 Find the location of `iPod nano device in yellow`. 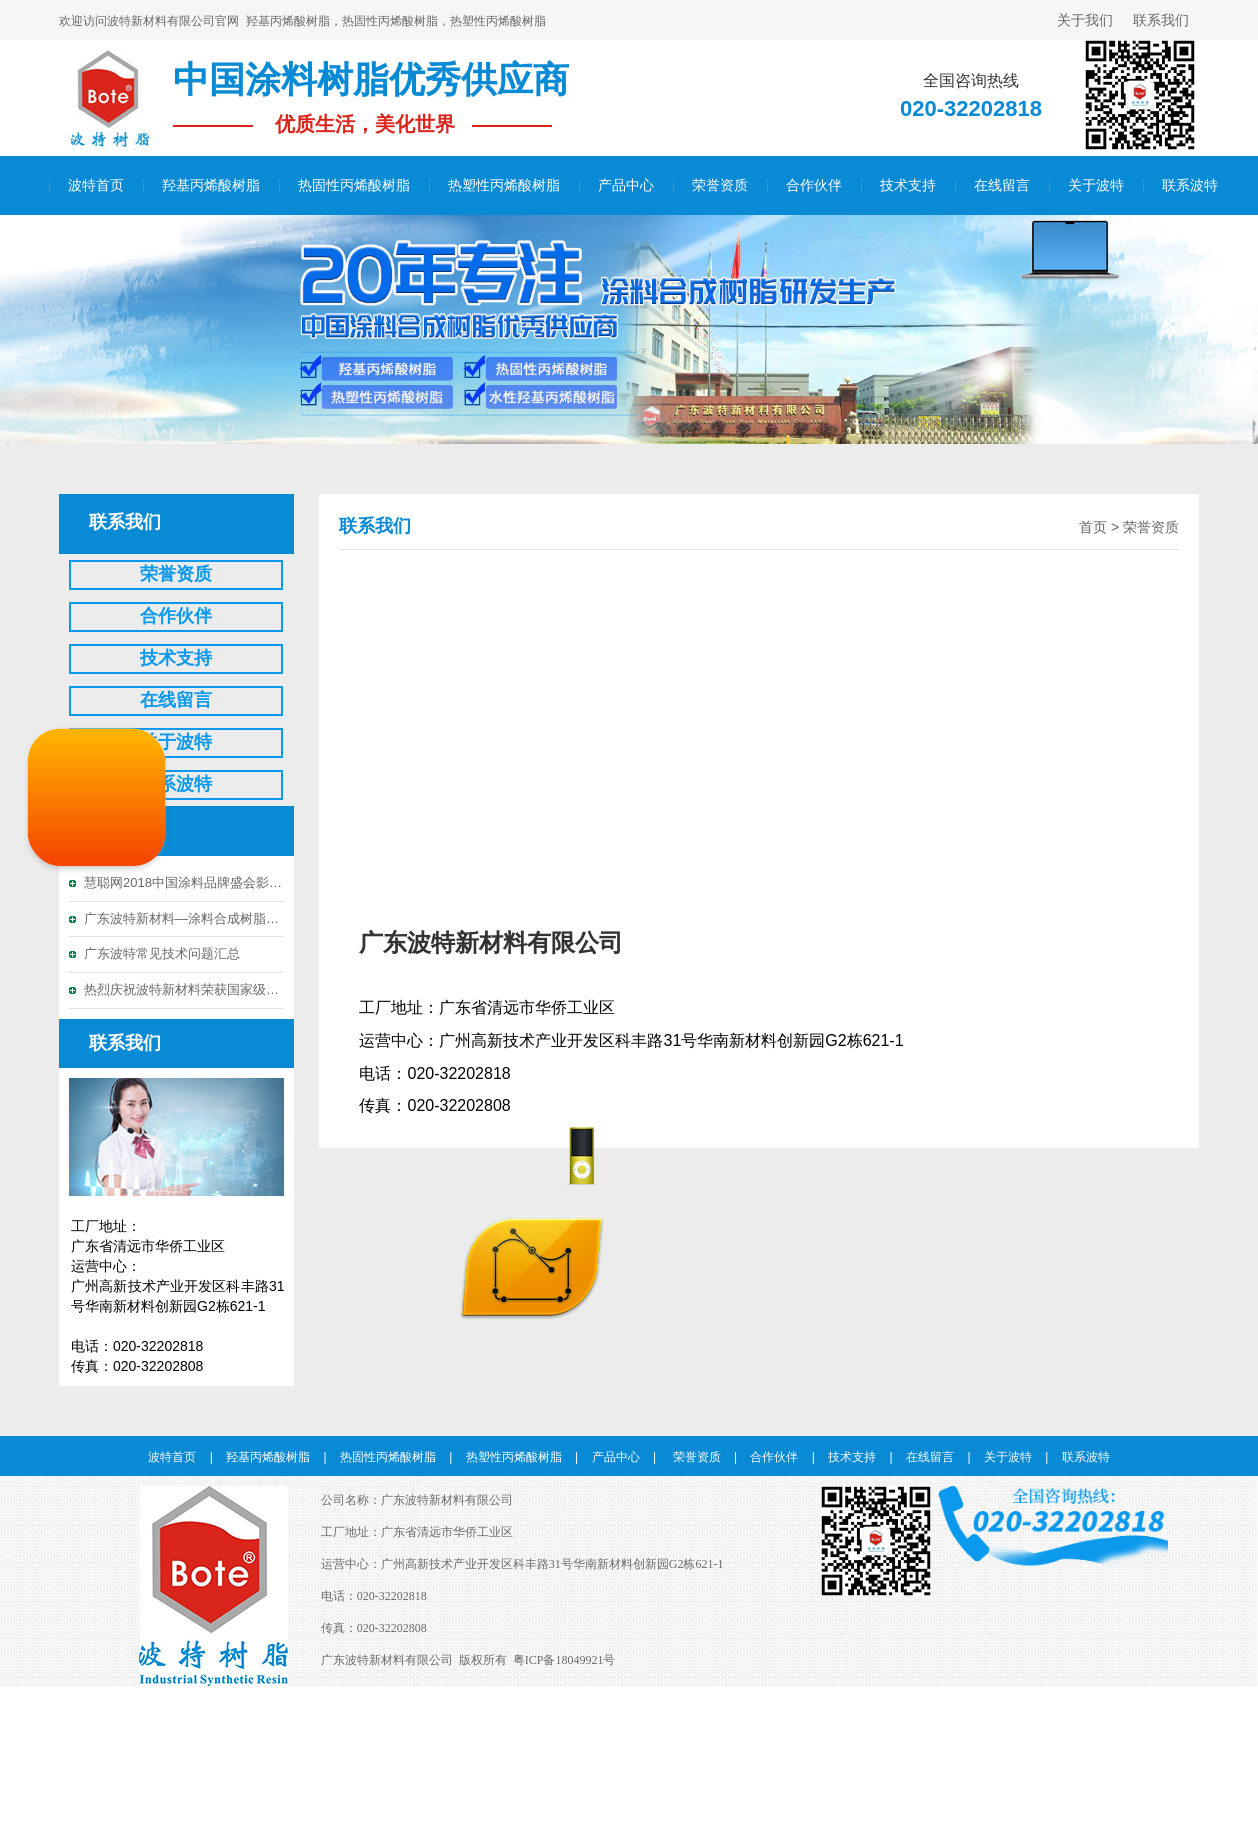

iPod nano device in yellow is located at coordinates (581, 1156).